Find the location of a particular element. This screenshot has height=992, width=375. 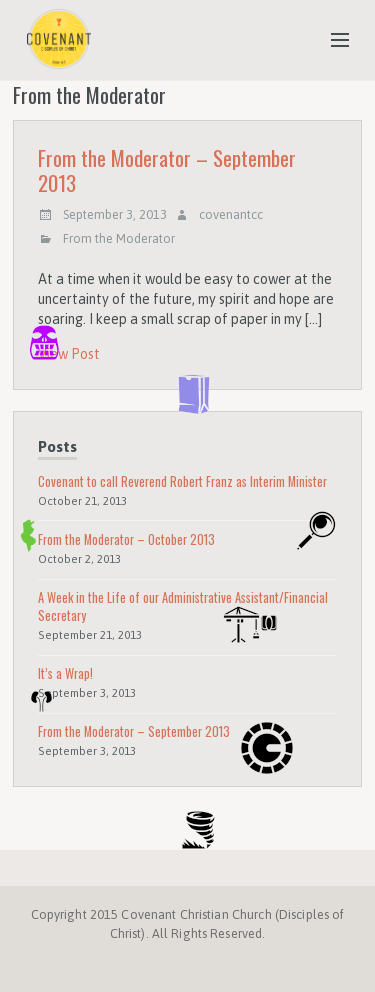

view kidney health information is located at coordinates (41, 701).